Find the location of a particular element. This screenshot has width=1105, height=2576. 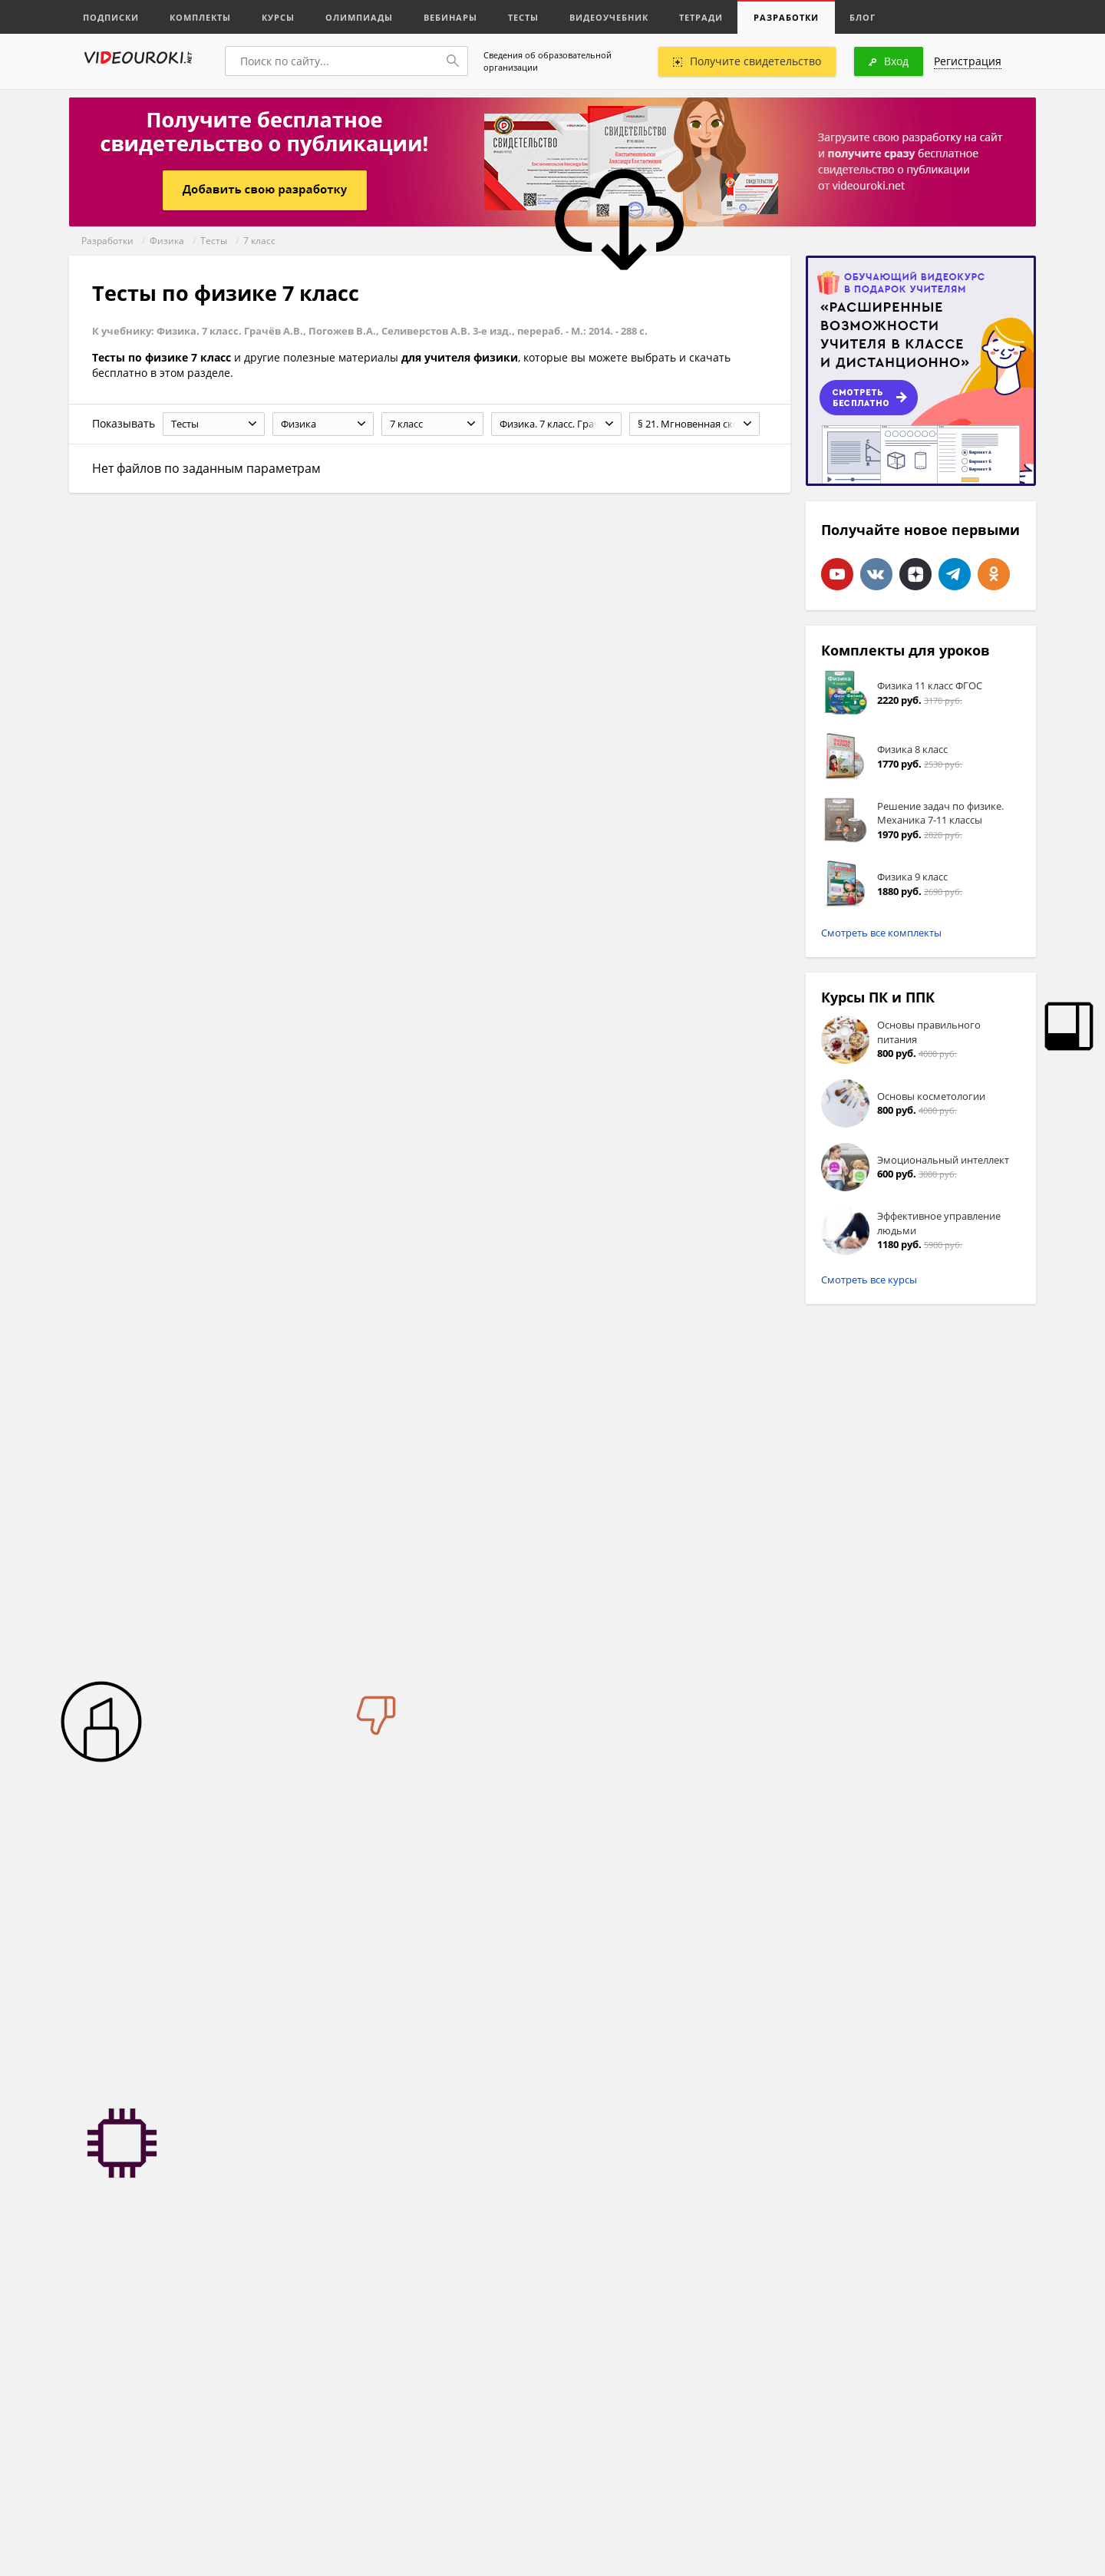

view hardware or processor information is located at coordinates (124, 2145).